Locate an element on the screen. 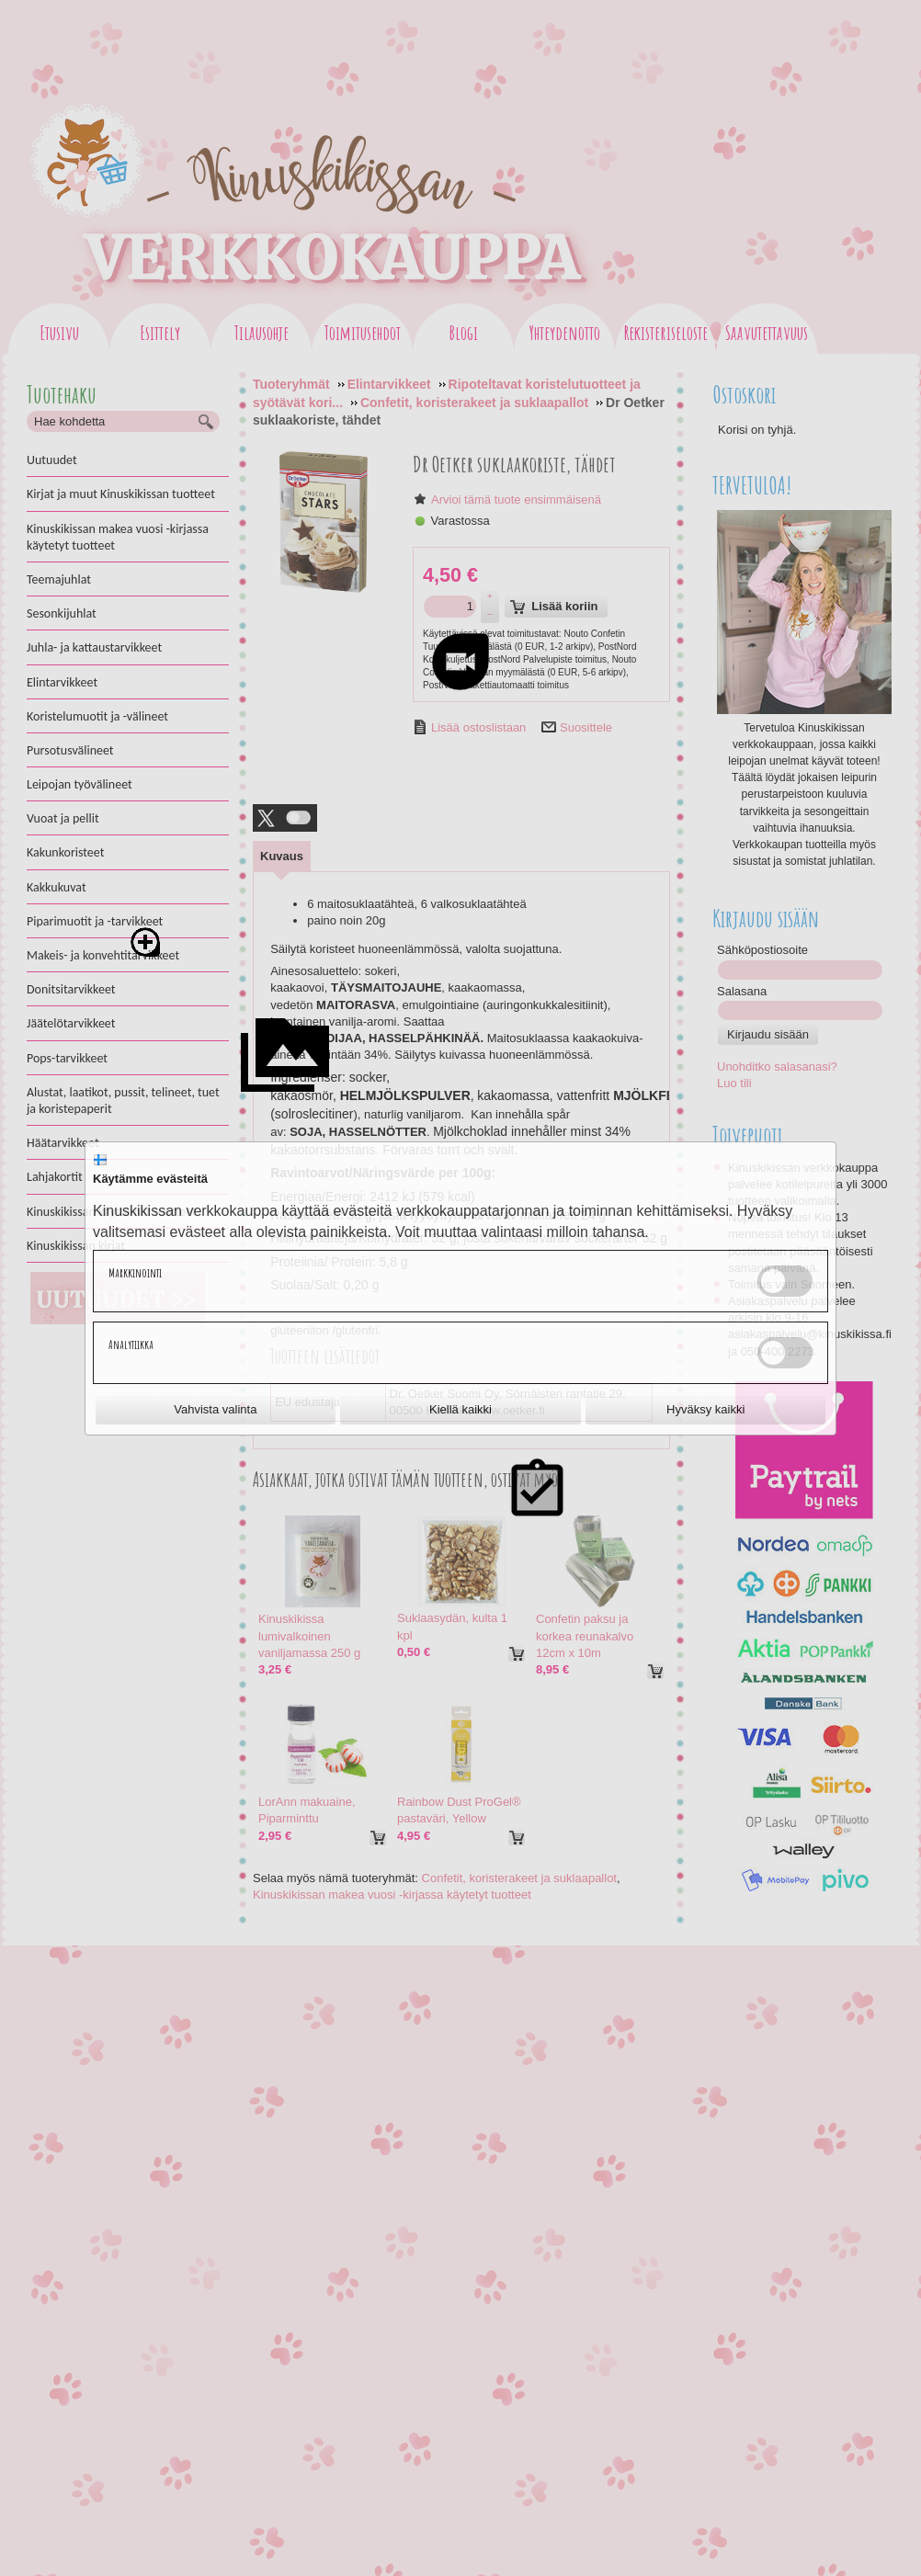 The image size is (921, 2576). zoom in on image is located at coordinates (145, 942).